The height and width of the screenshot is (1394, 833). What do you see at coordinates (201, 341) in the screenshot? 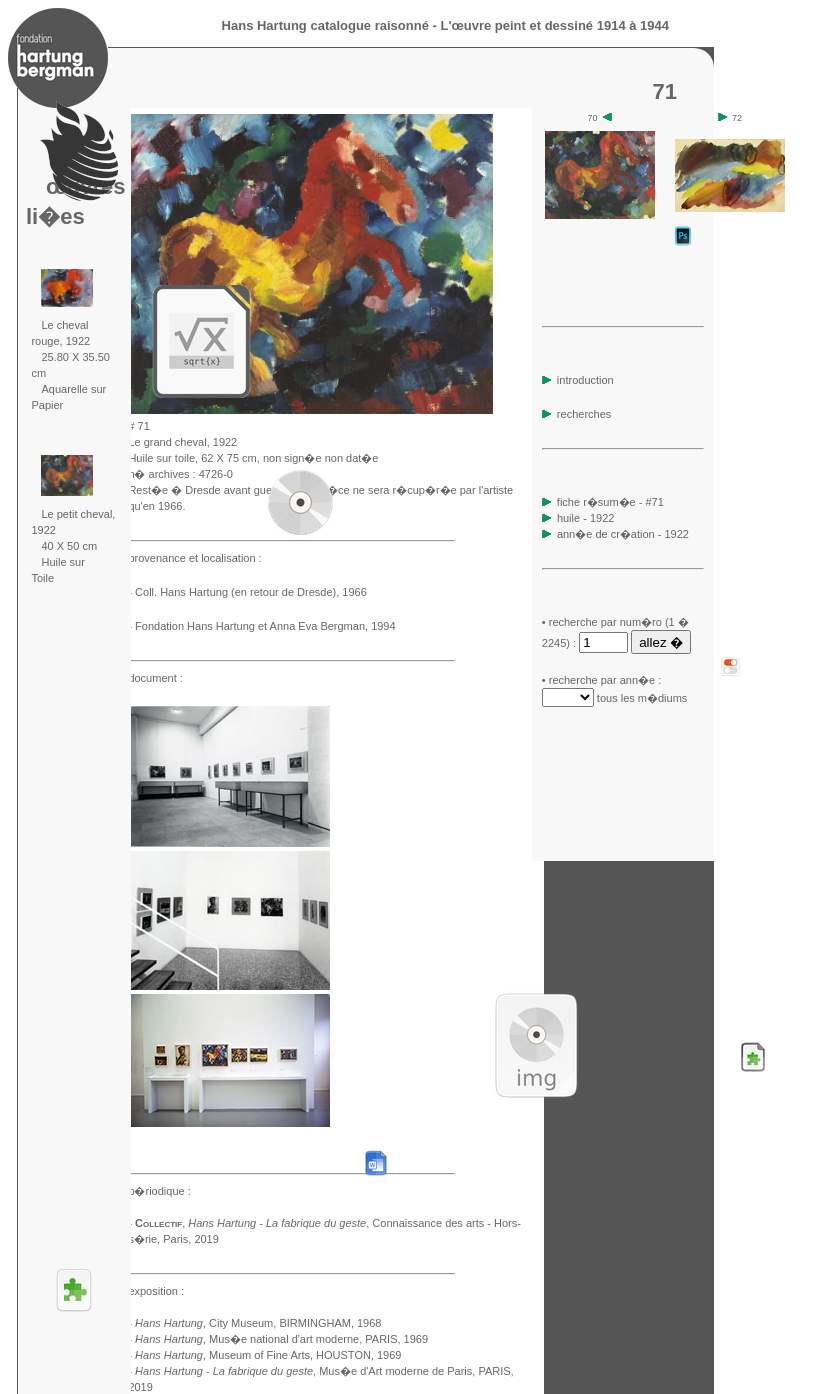
I see `open a libreoffice math formula document` at bounding box center [201, 341].